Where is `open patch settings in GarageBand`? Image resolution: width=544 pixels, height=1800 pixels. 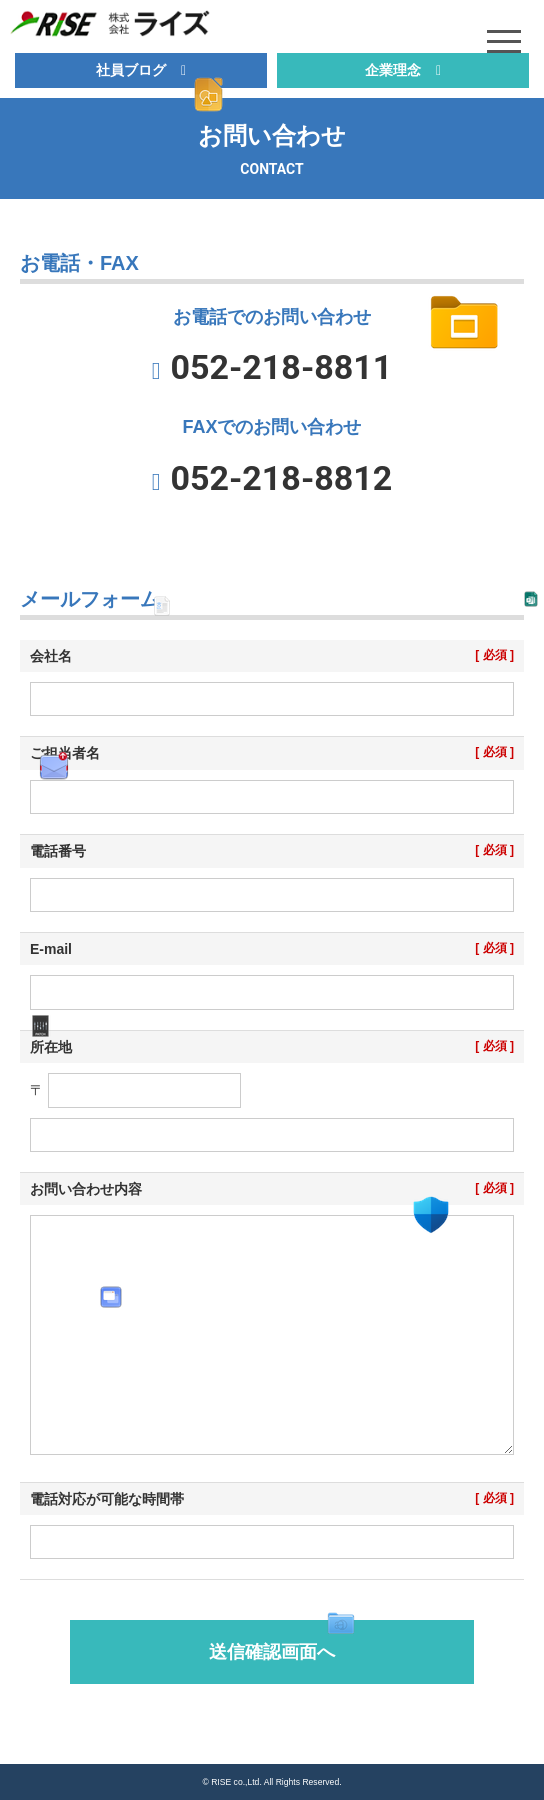 open patch settings in GarageBand is located at coordinates (40, 1026).